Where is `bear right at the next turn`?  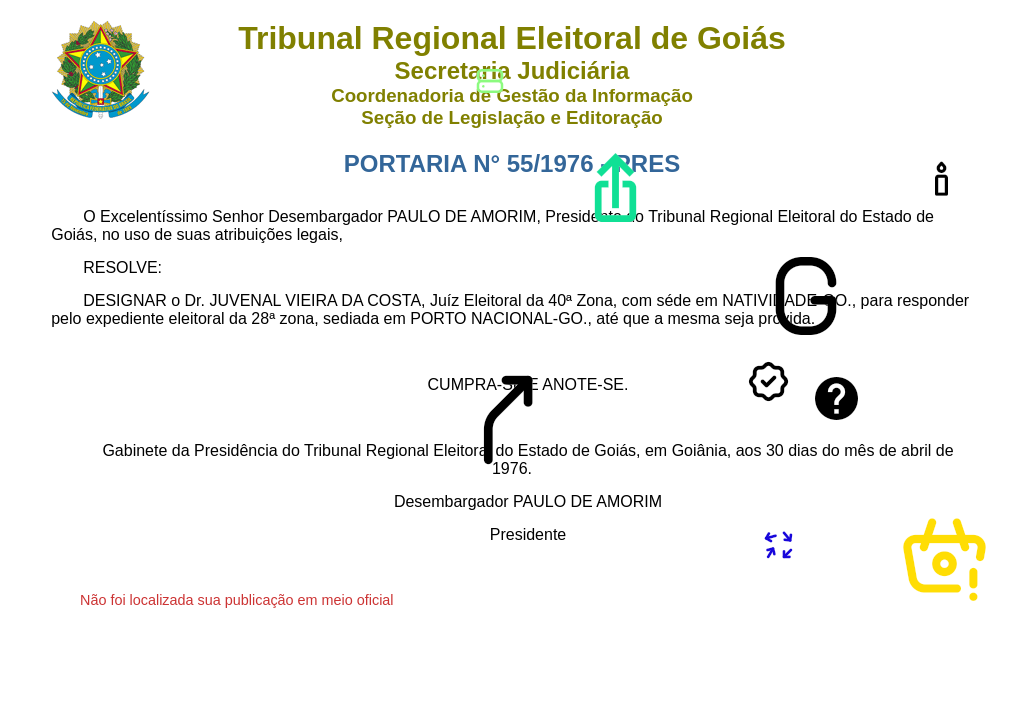
bear right at the next turn is located at coordinates (506, 420).